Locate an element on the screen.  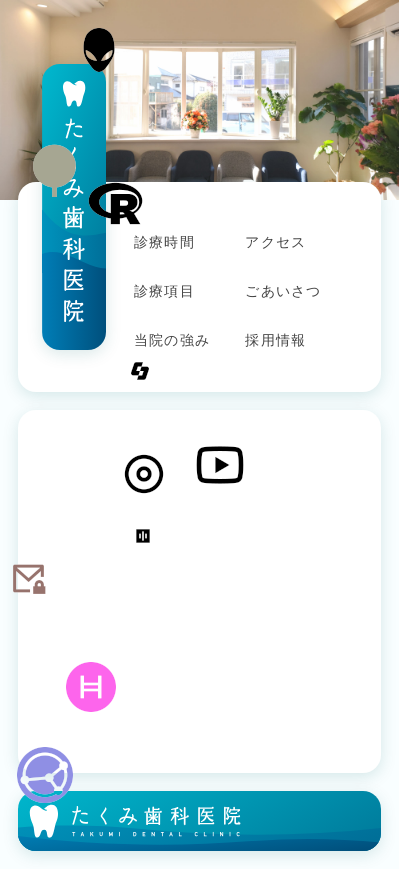
R programming language logo is located at coordinates (115, 203).